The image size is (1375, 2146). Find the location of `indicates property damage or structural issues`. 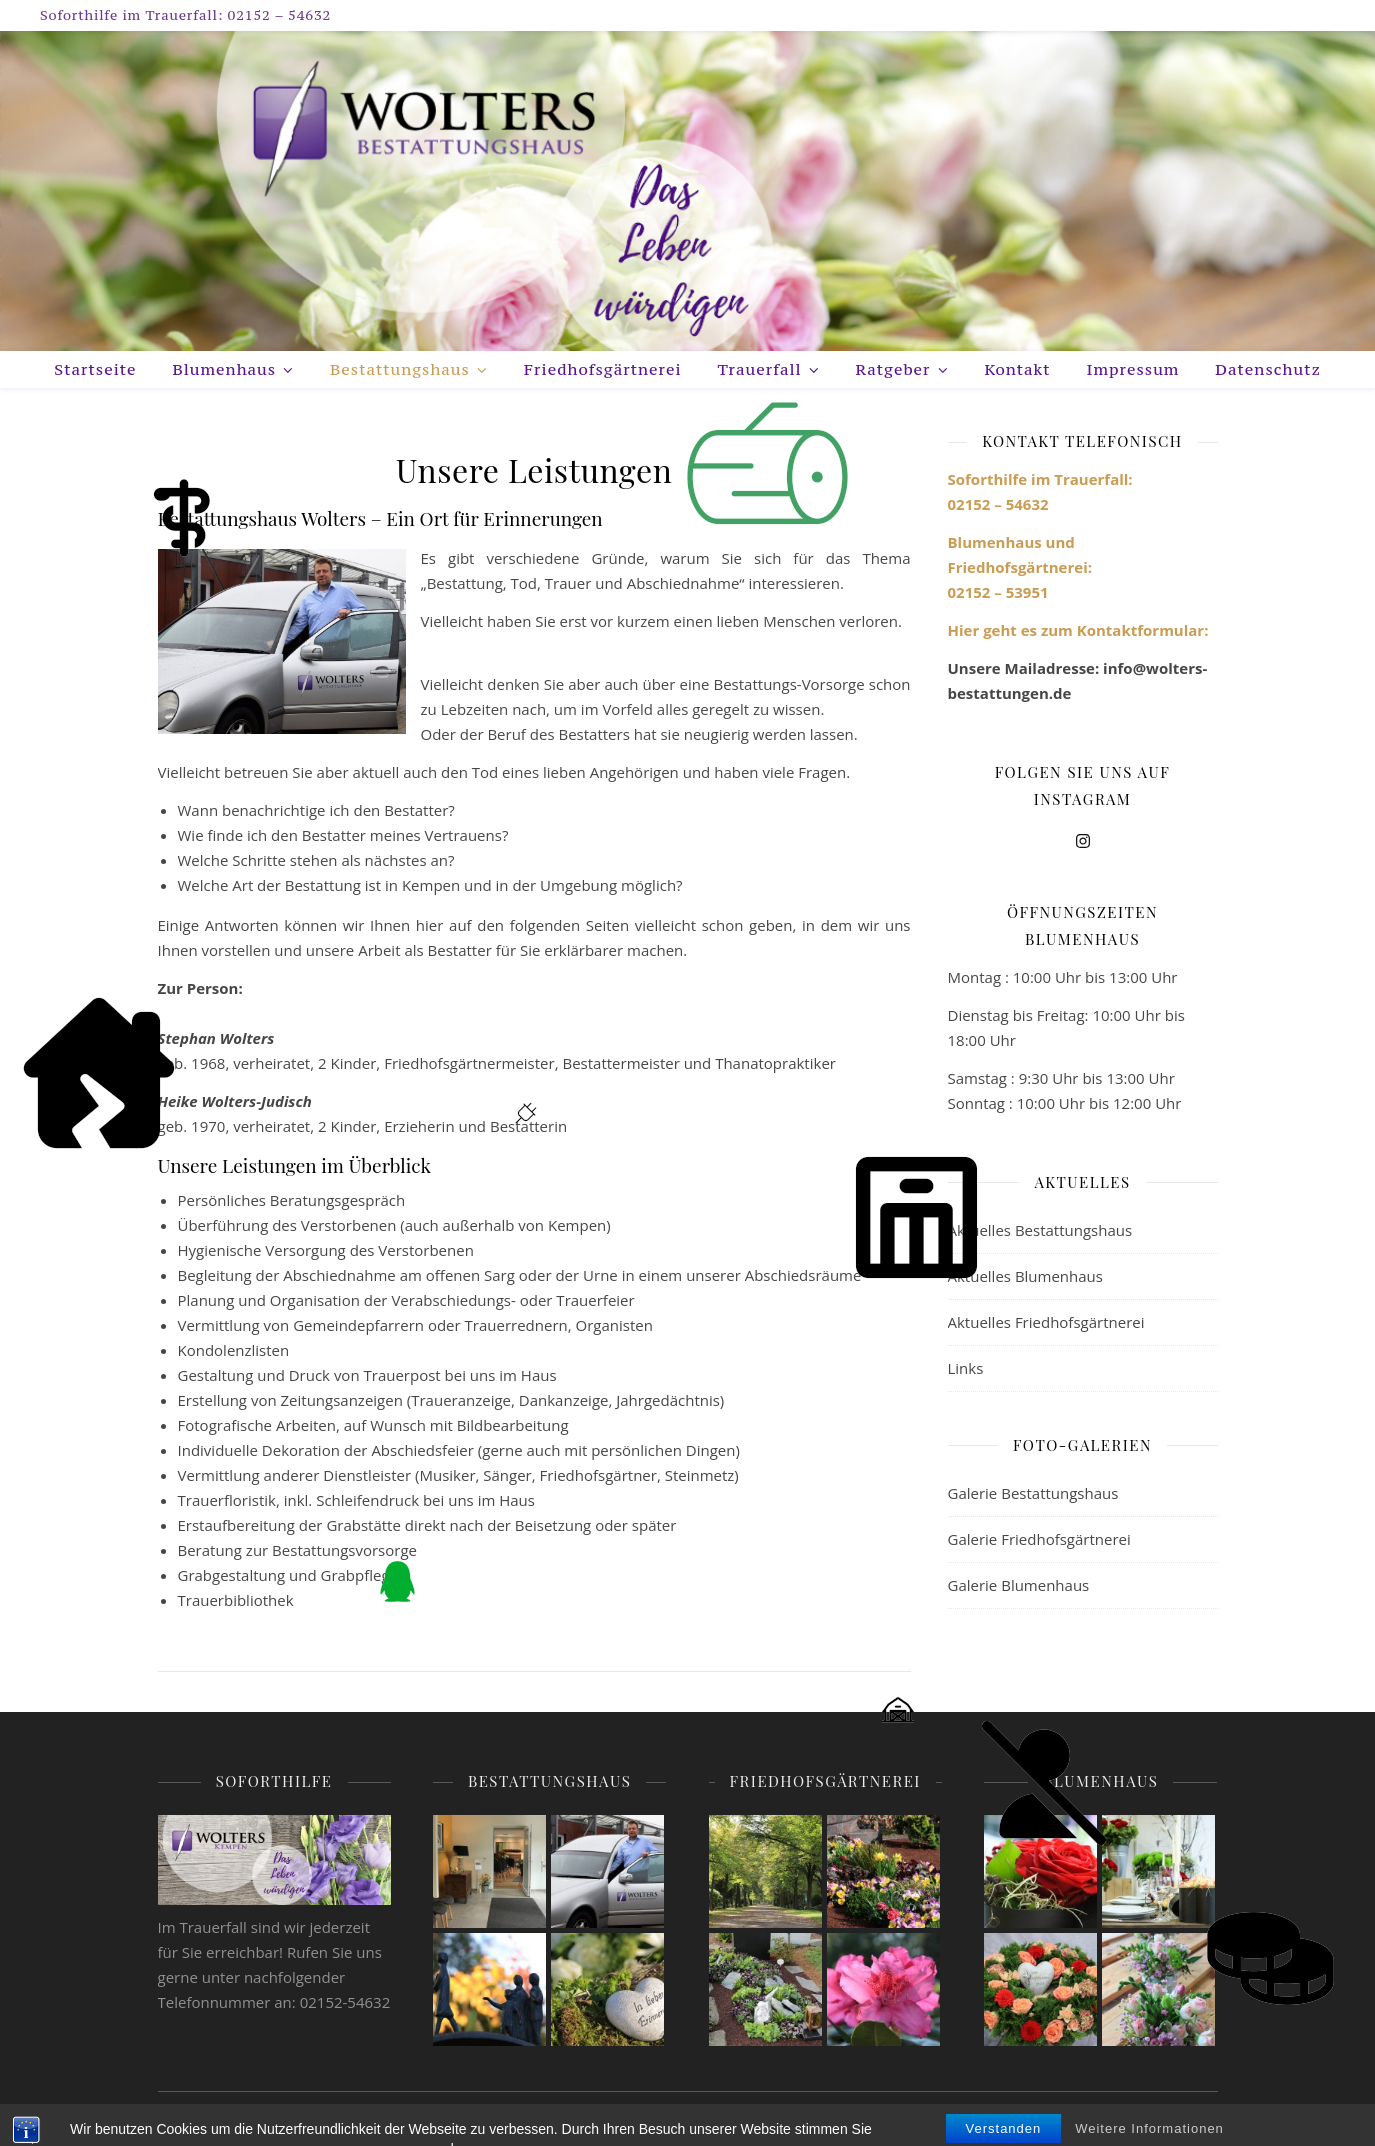

indicates property damage or structural issues is located at coordinates (99, 1073).